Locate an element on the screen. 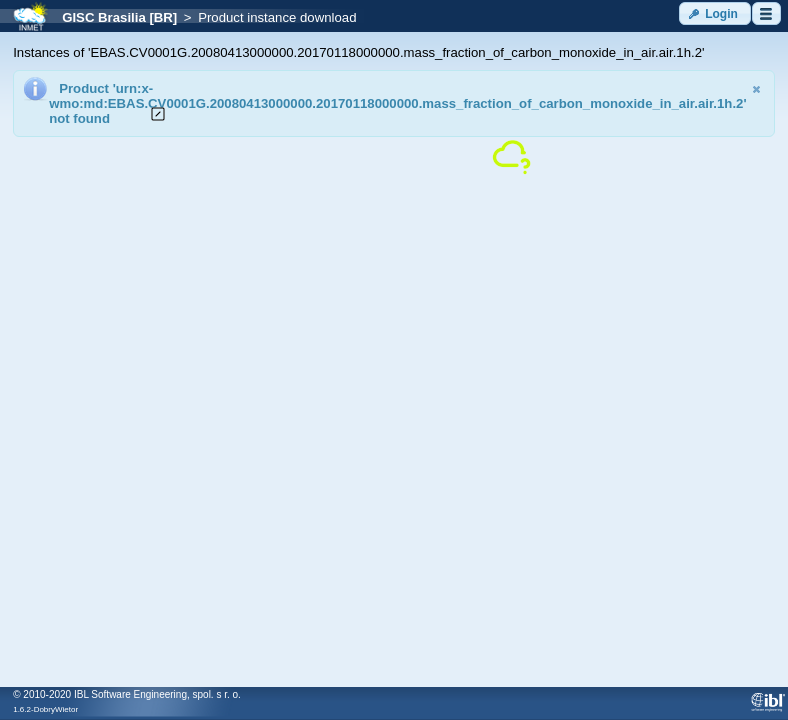  indicates a blocked or prohibited action is located at coordinates (158, 114).